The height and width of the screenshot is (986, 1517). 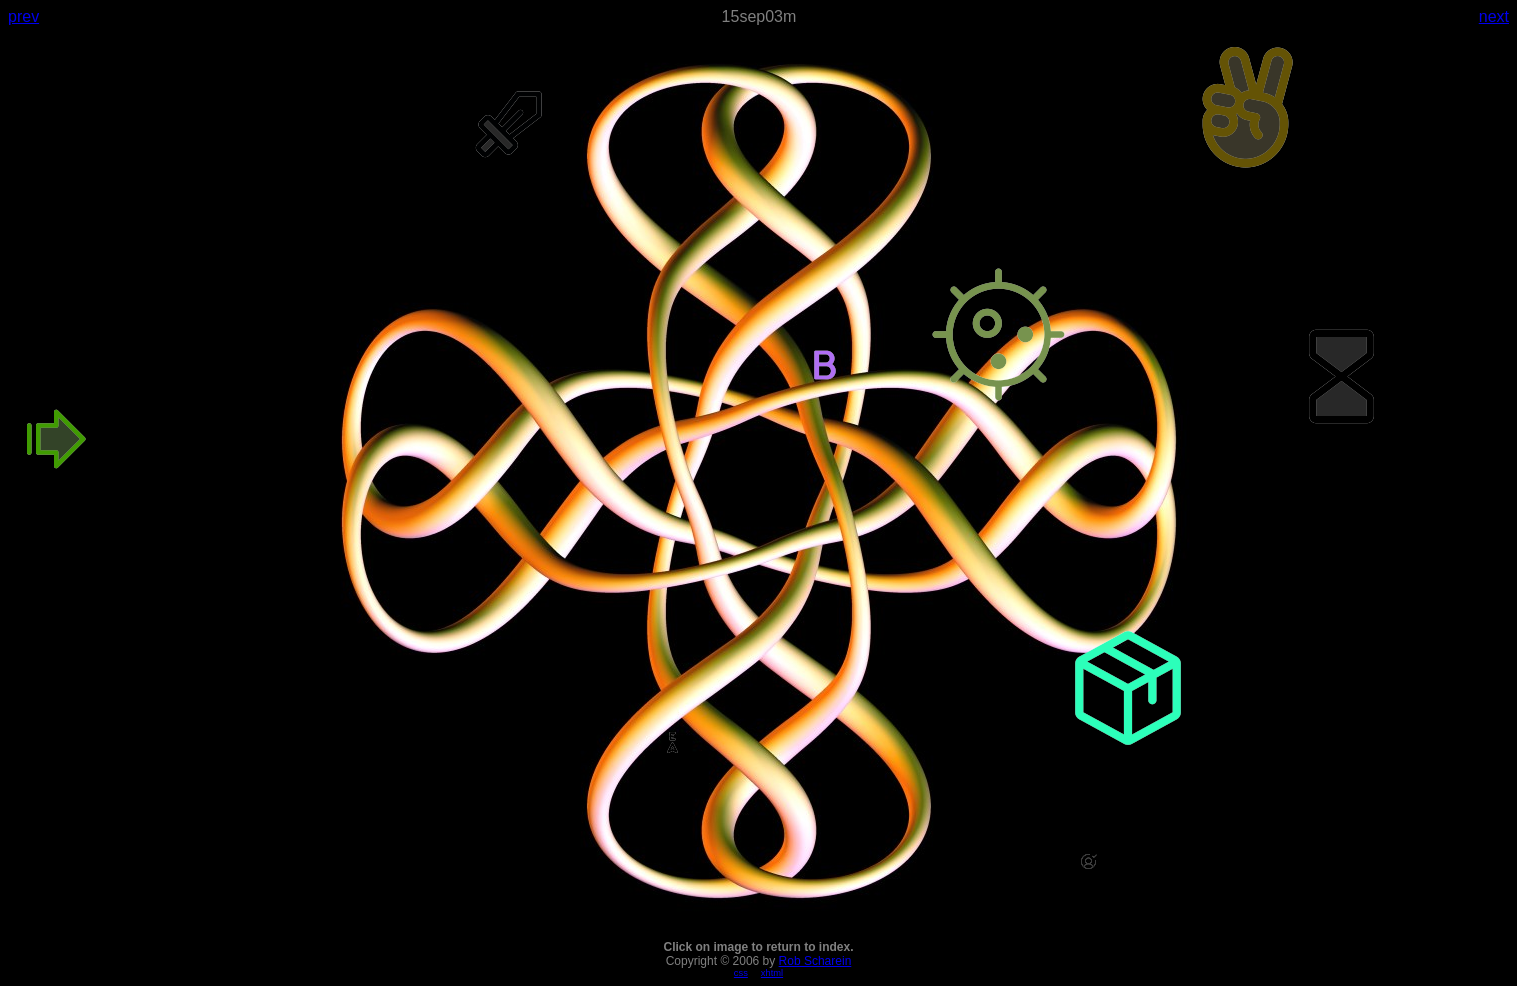 I want to click on peace sign gesture or emoji reaction, so click(x=1245, y=107).